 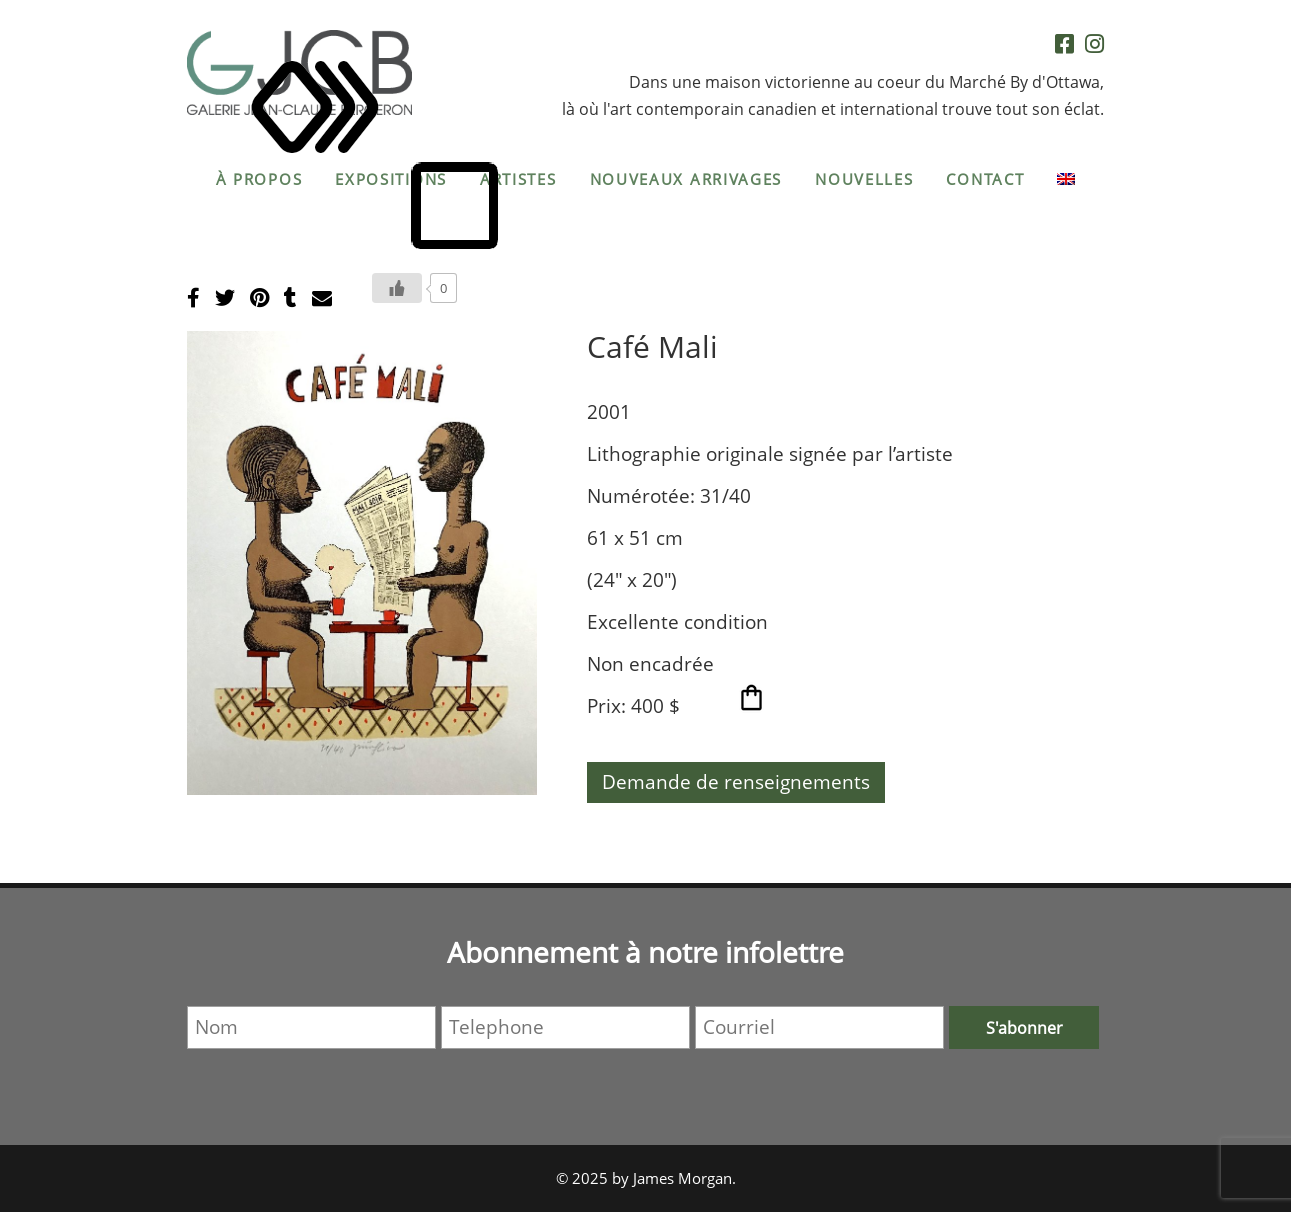 What do you see at coordinates (751, 697) in the screenshot?
I see `view your shopping cart` at bounding box center [751, 697].